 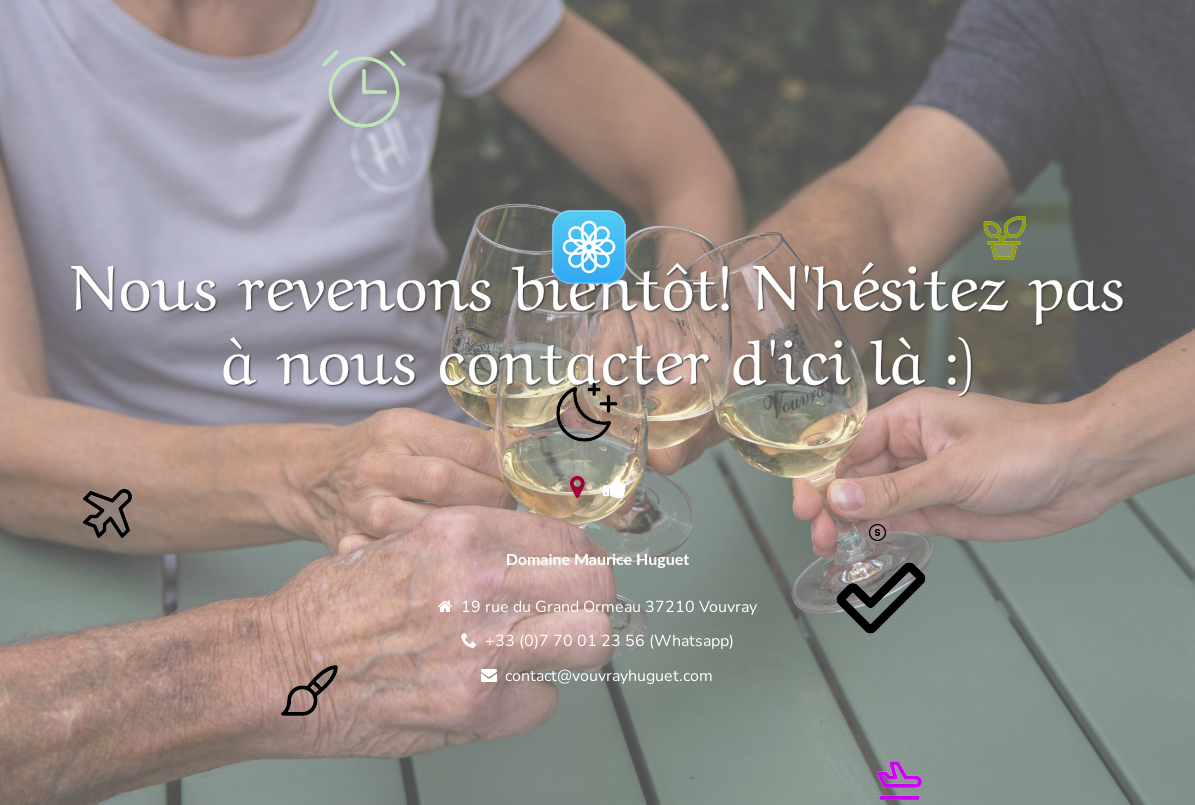 I want to click on confirm or submit an action, so click(x=879, y=596).